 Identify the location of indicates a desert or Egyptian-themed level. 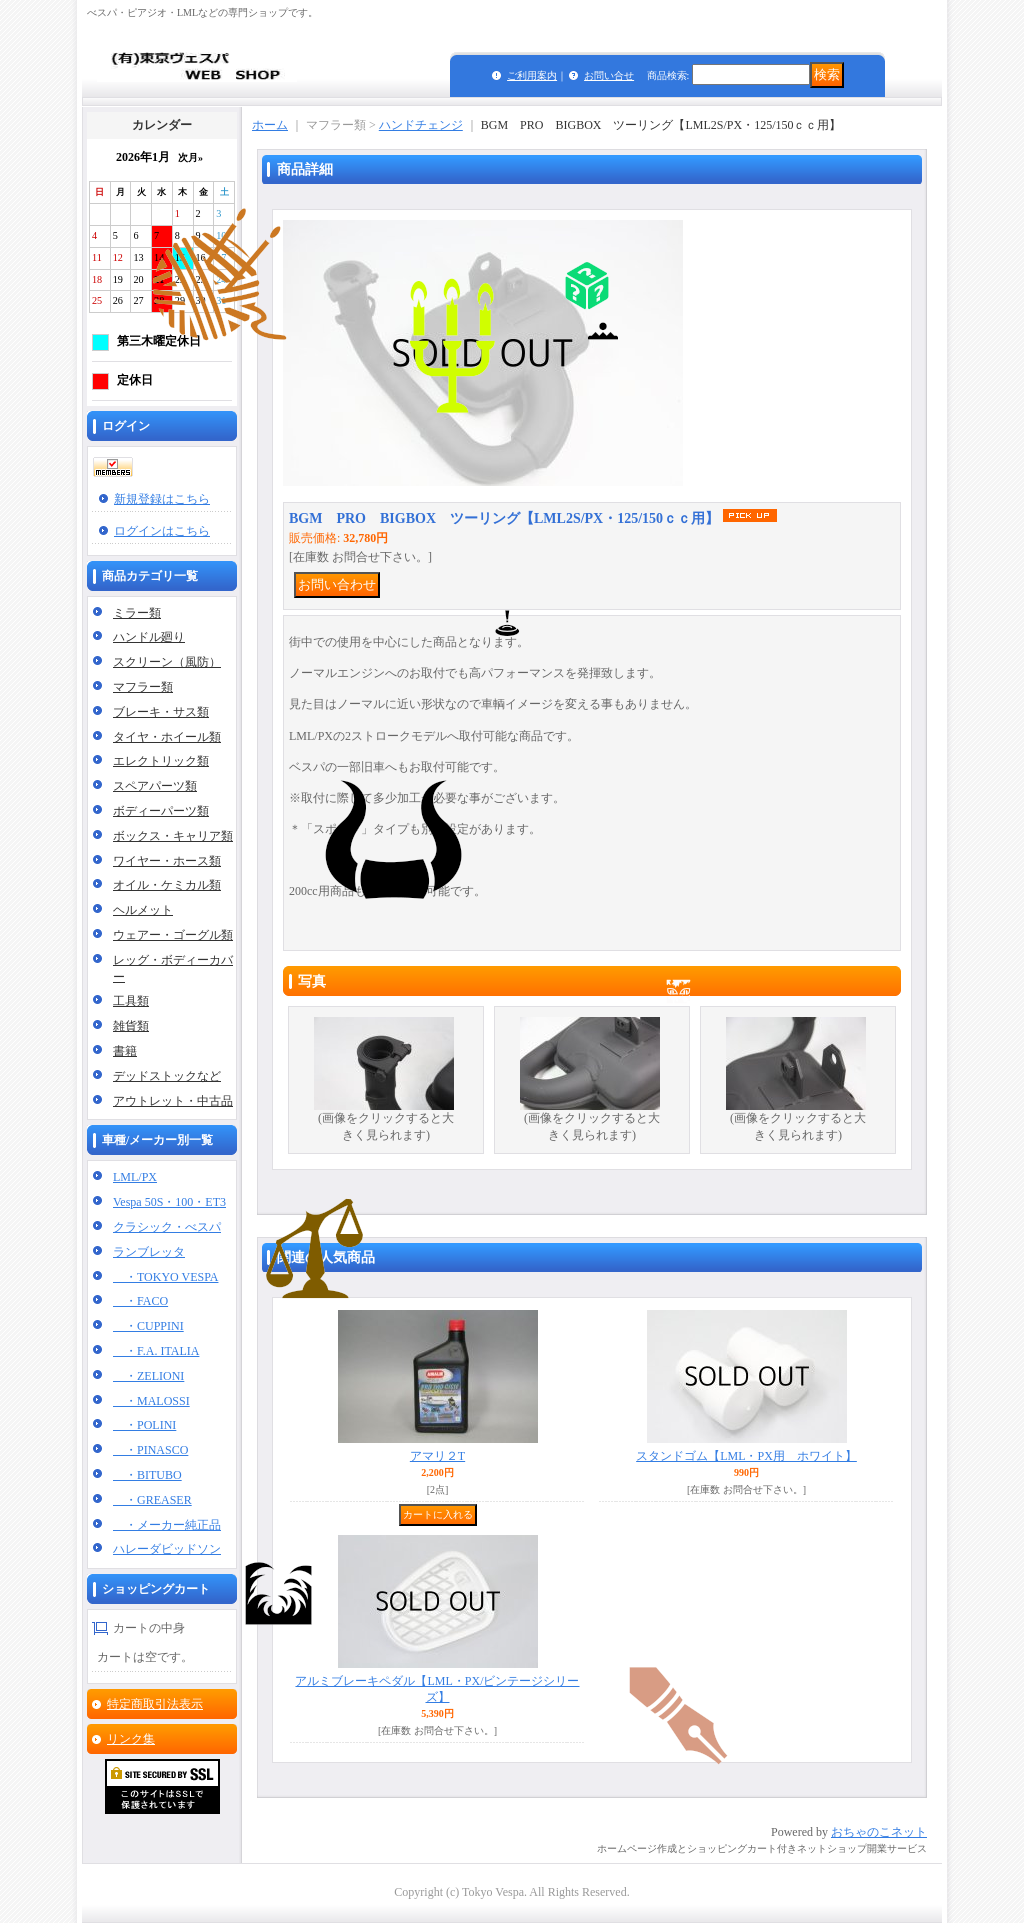
(603, 331).